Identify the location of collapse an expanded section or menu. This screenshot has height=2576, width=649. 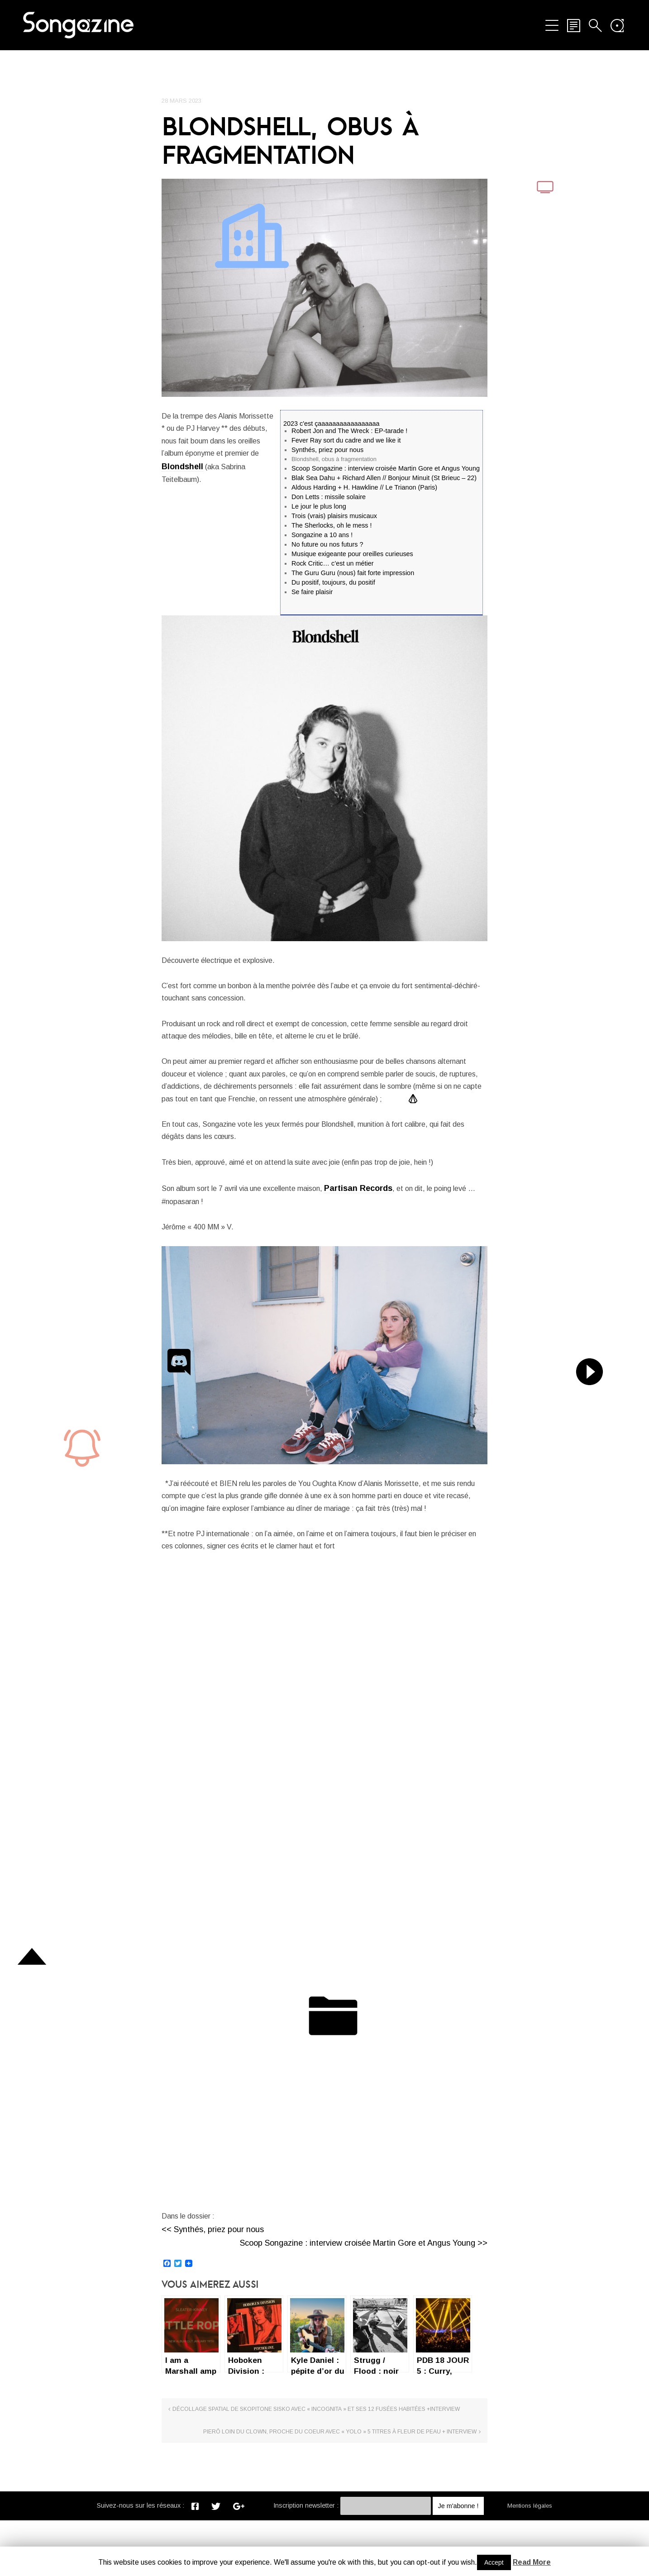
(32, 1956).